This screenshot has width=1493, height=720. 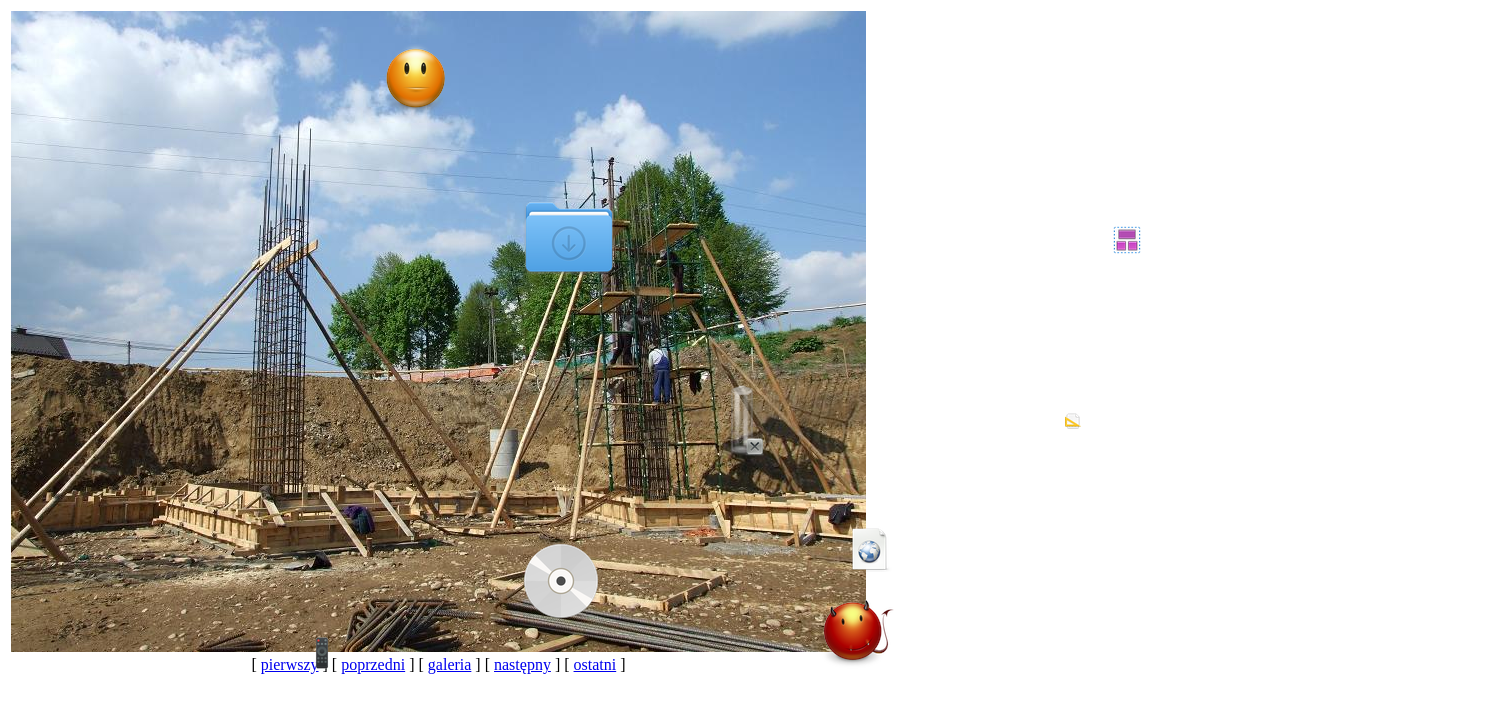 I want to click on an HTML or web page file, so click(x=870, y=549).